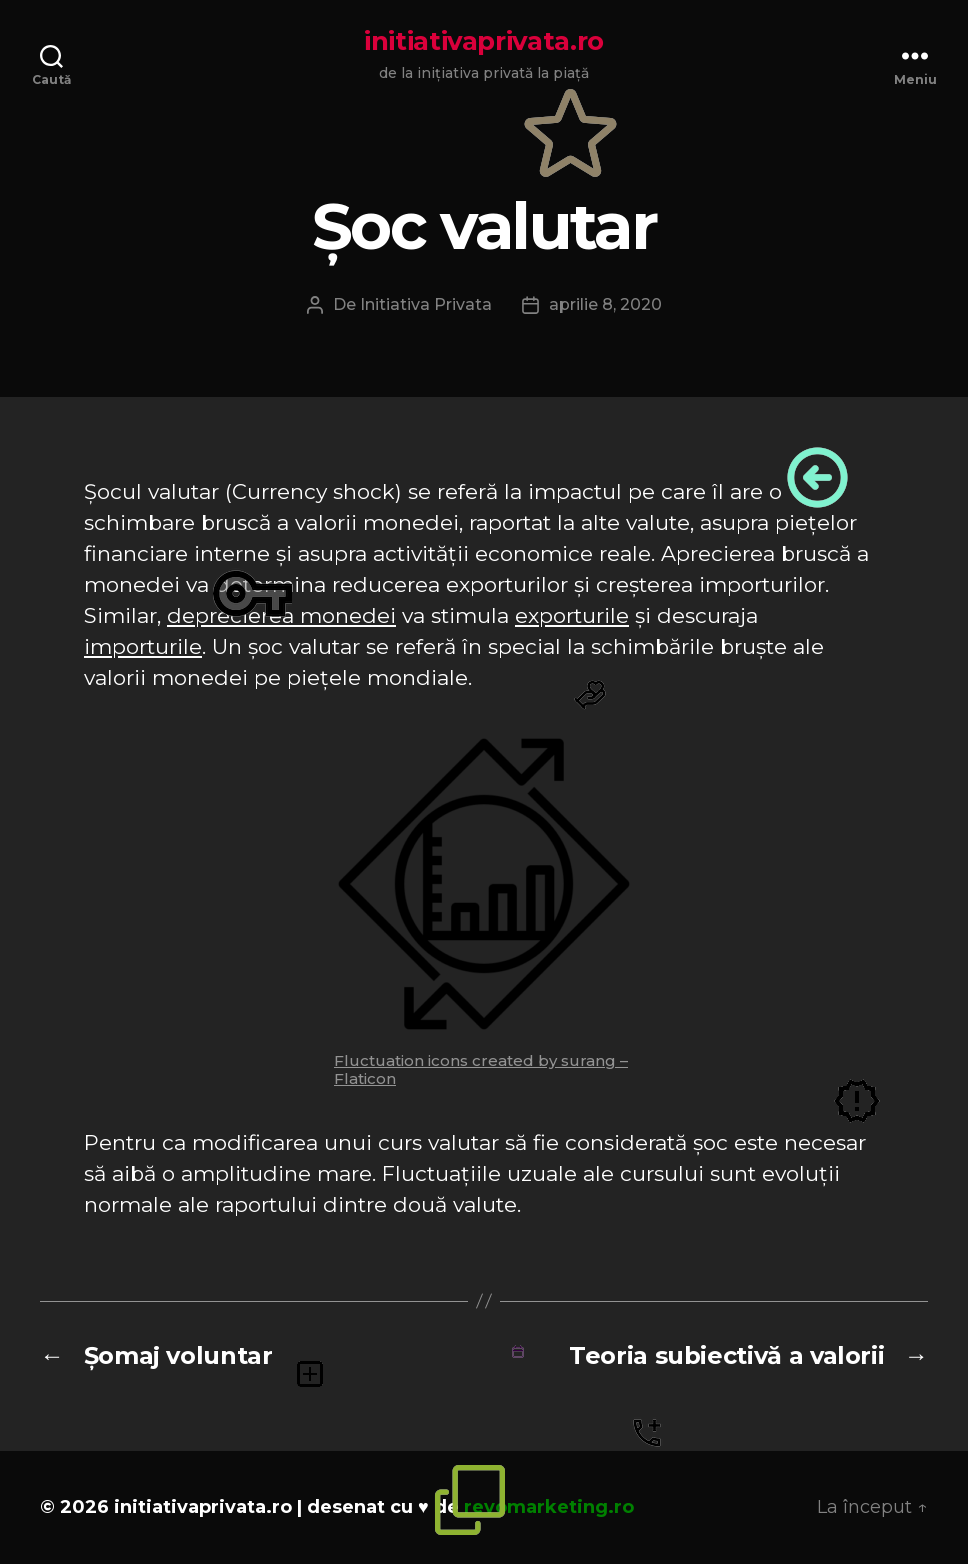 Image resolution: width=968 pixels, height=1564 pixels. Describe the element at coordinates (570, 133) in the screenshot. I see `add item to favorites` at that location.